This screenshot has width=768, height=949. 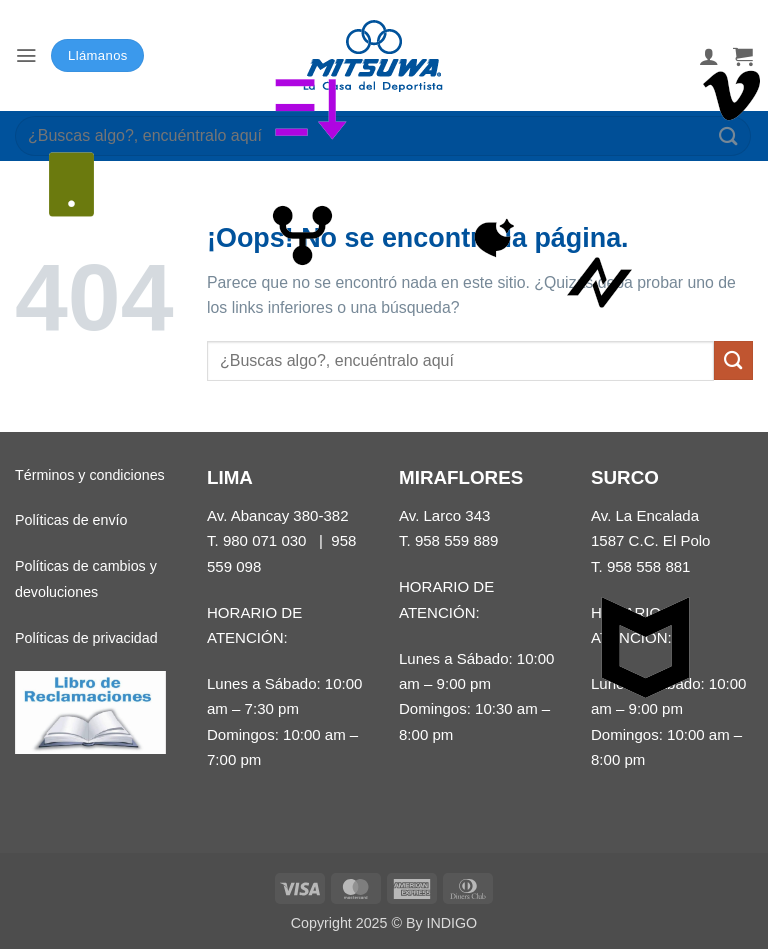 I want to click on start a conversation with AI assistant, so click(x=492, y=238).